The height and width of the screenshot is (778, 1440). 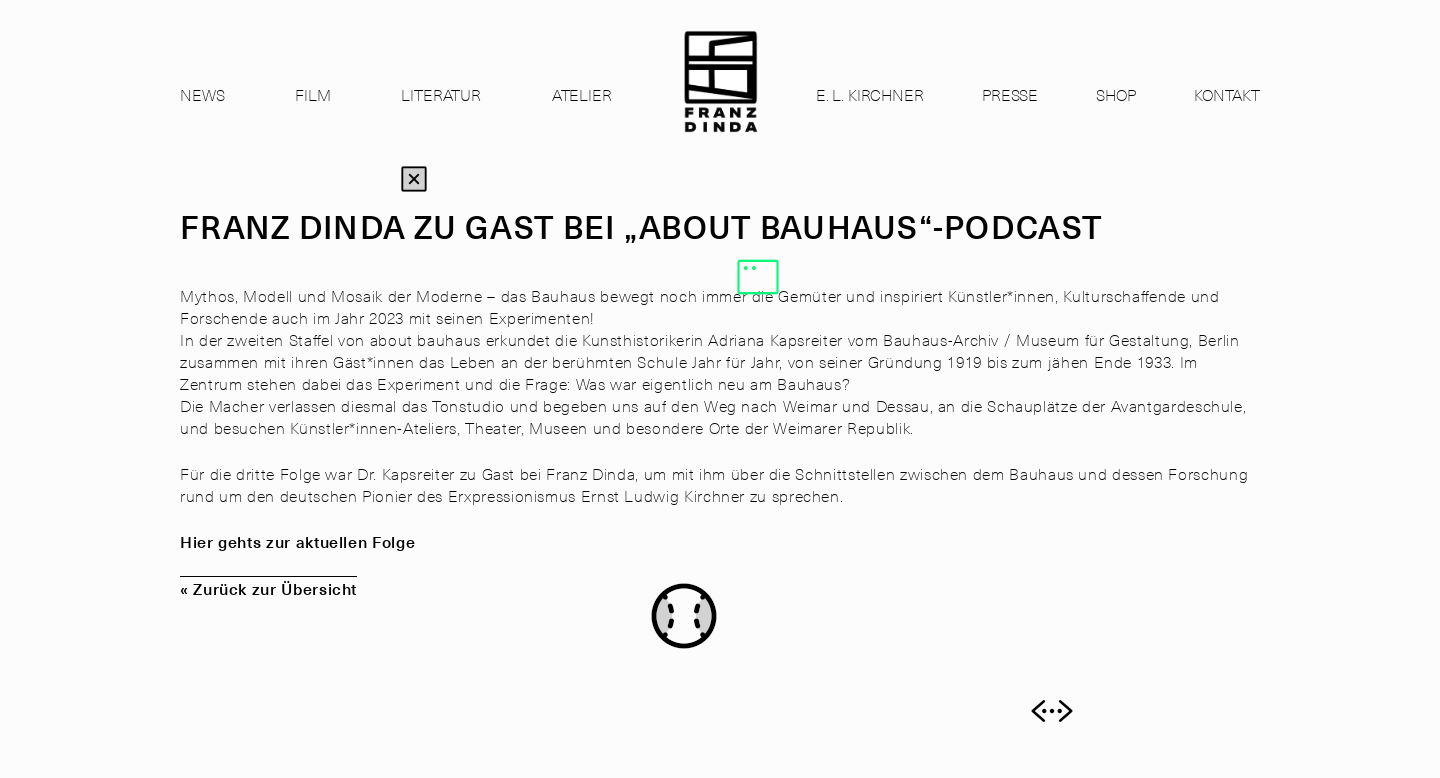 What do you see at coordinates (414, 179) in the screenshot?
I see `close or dismiss a dialog box` at bounding box center [414, 179].